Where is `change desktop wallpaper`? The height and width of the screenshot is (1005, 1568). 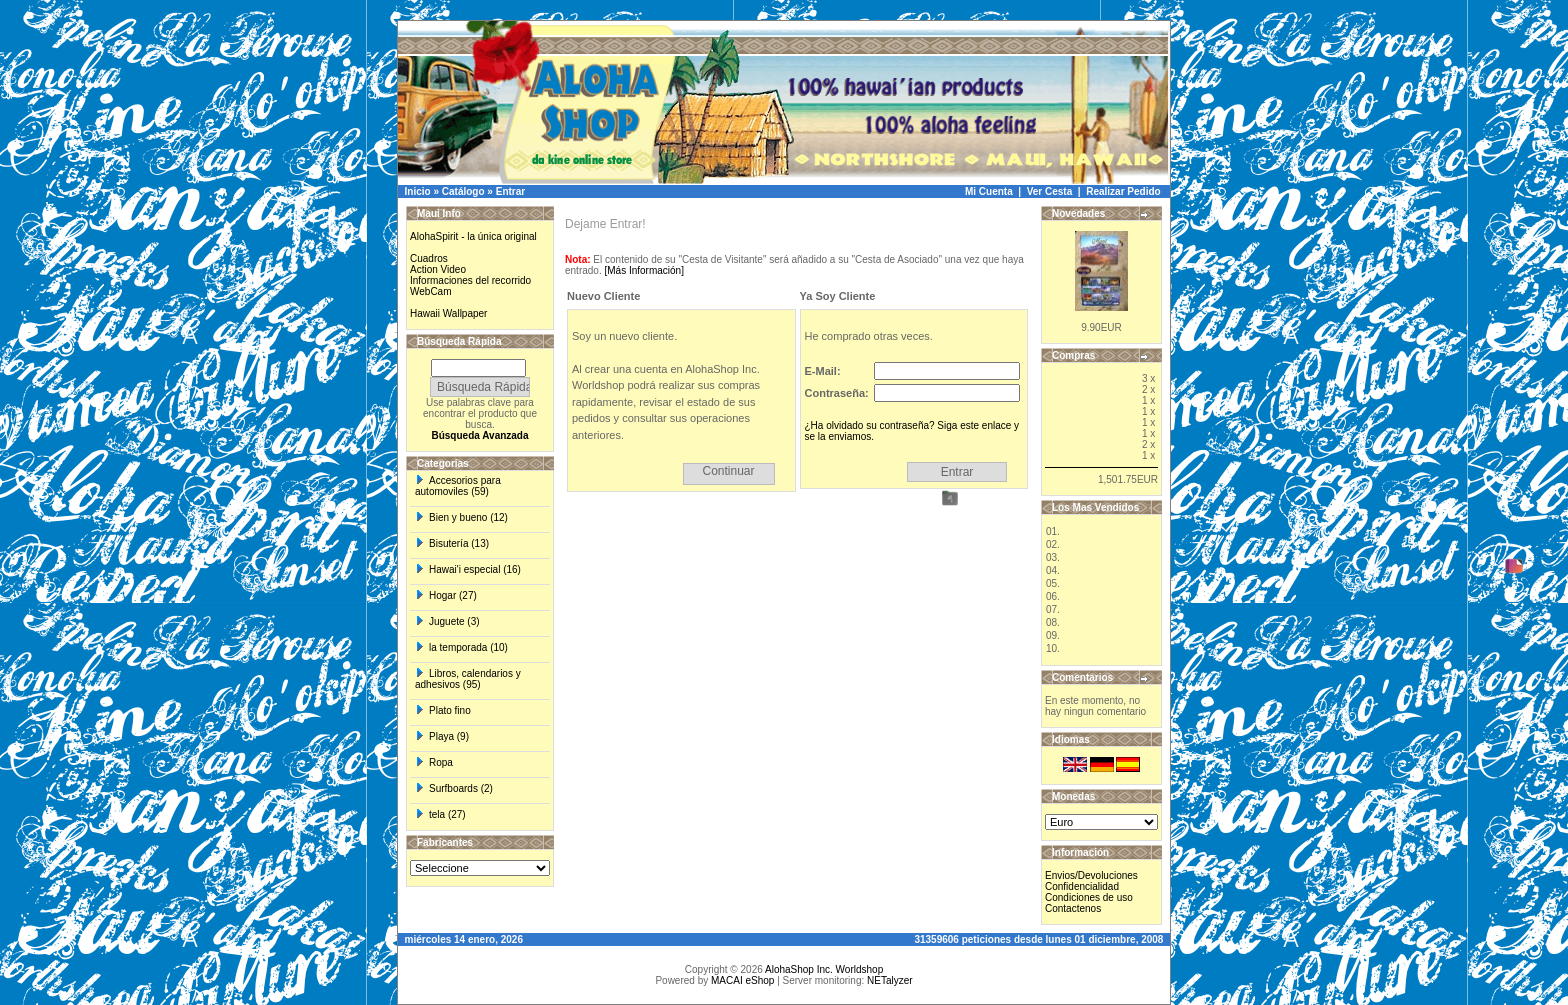
change desktop wallpaper is located at coordinates (1514, 566).